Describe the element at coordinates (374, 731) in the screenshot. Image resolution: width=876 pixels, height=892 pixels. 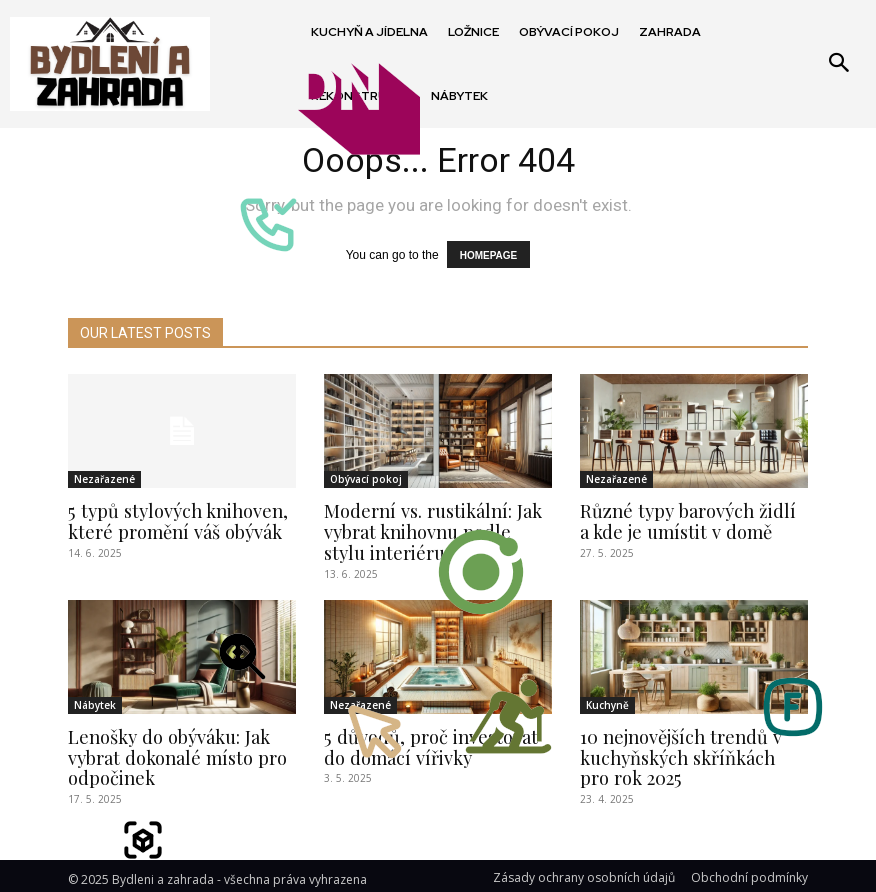
I see `indicates cursor or pointer mode` at that location.